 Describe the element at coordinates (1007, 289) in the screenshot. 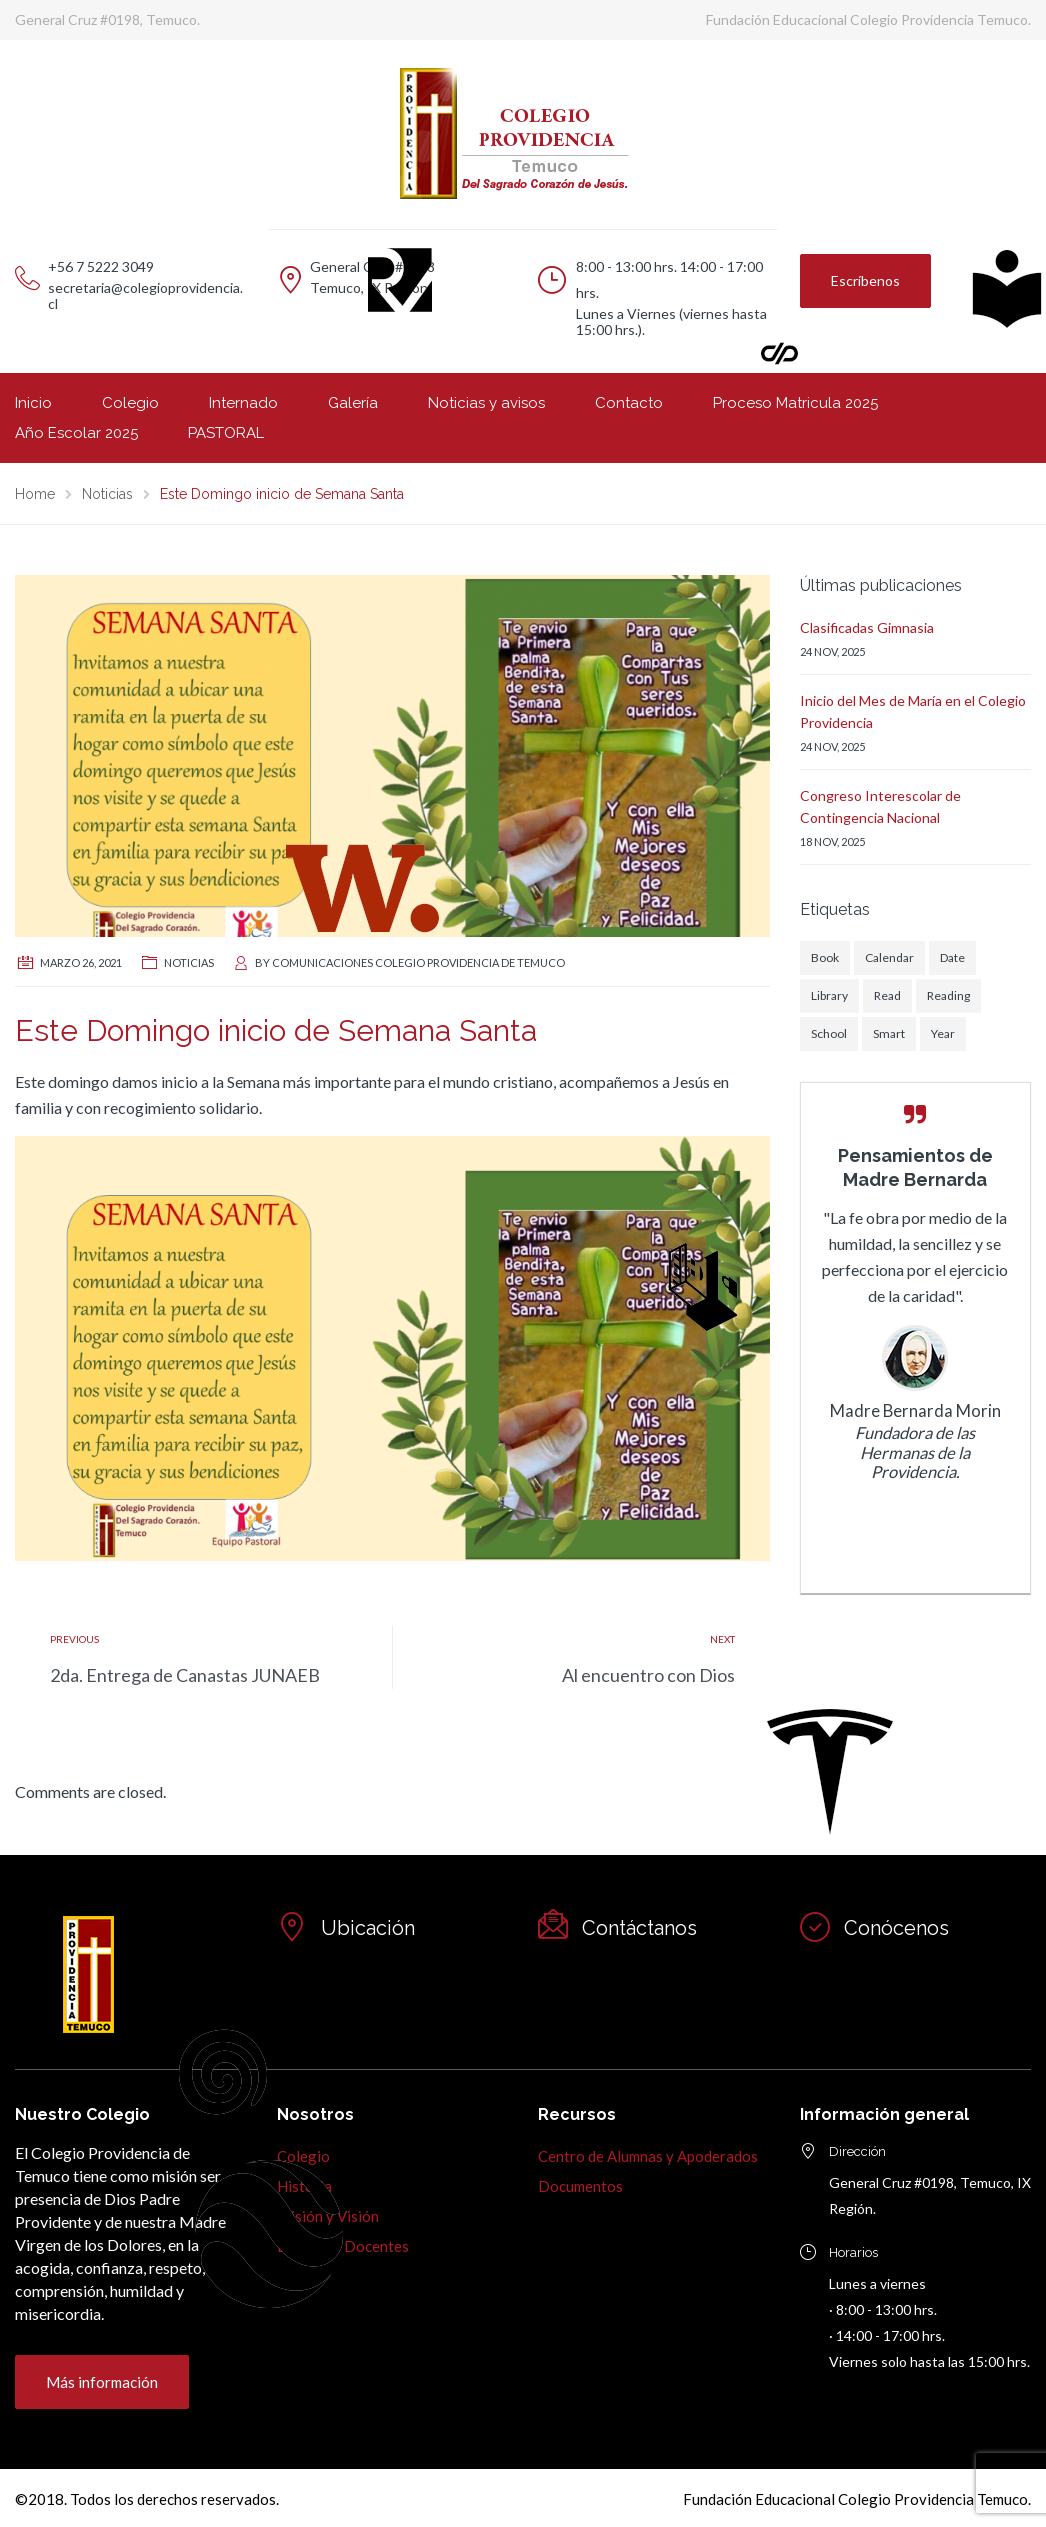

I see `electron-builder logo` at that location.